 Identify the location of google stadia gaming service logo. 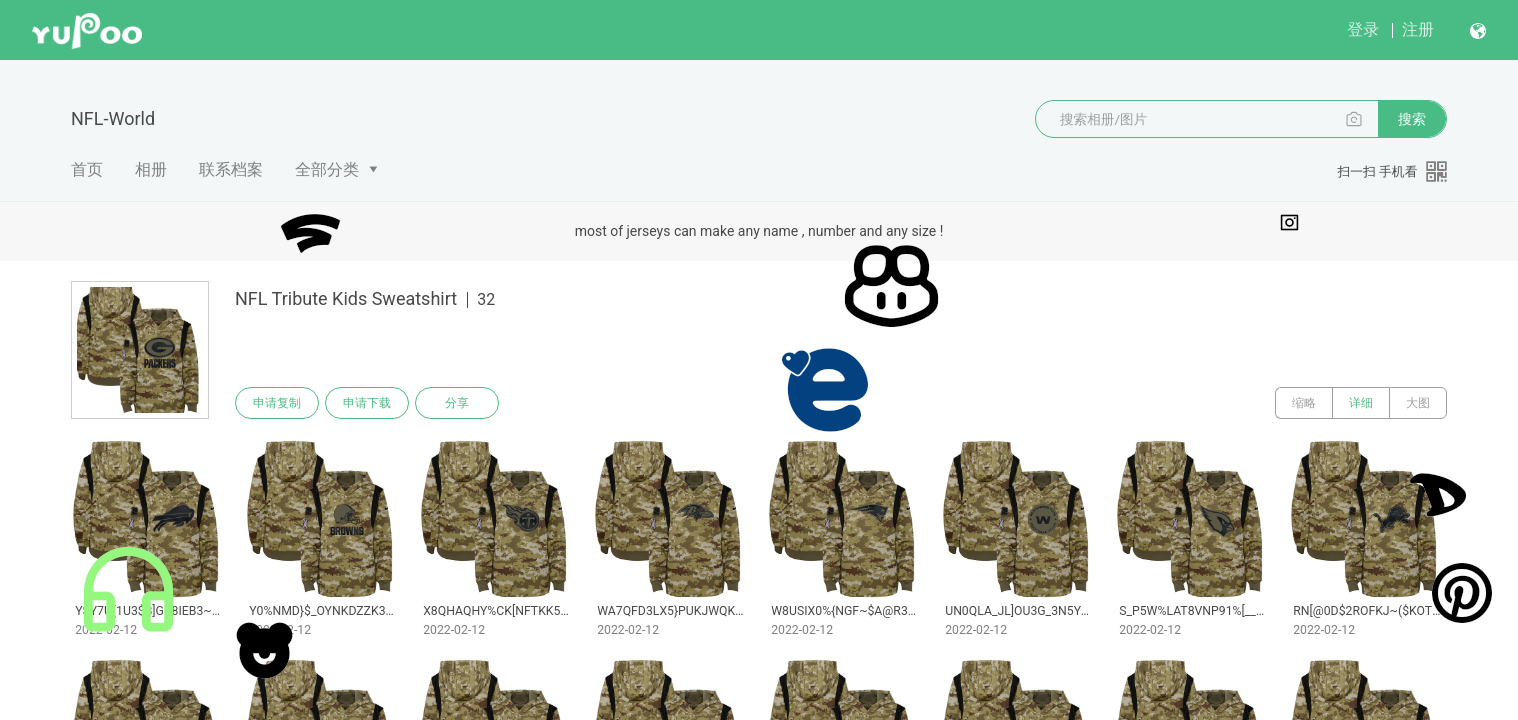
(310, 233).